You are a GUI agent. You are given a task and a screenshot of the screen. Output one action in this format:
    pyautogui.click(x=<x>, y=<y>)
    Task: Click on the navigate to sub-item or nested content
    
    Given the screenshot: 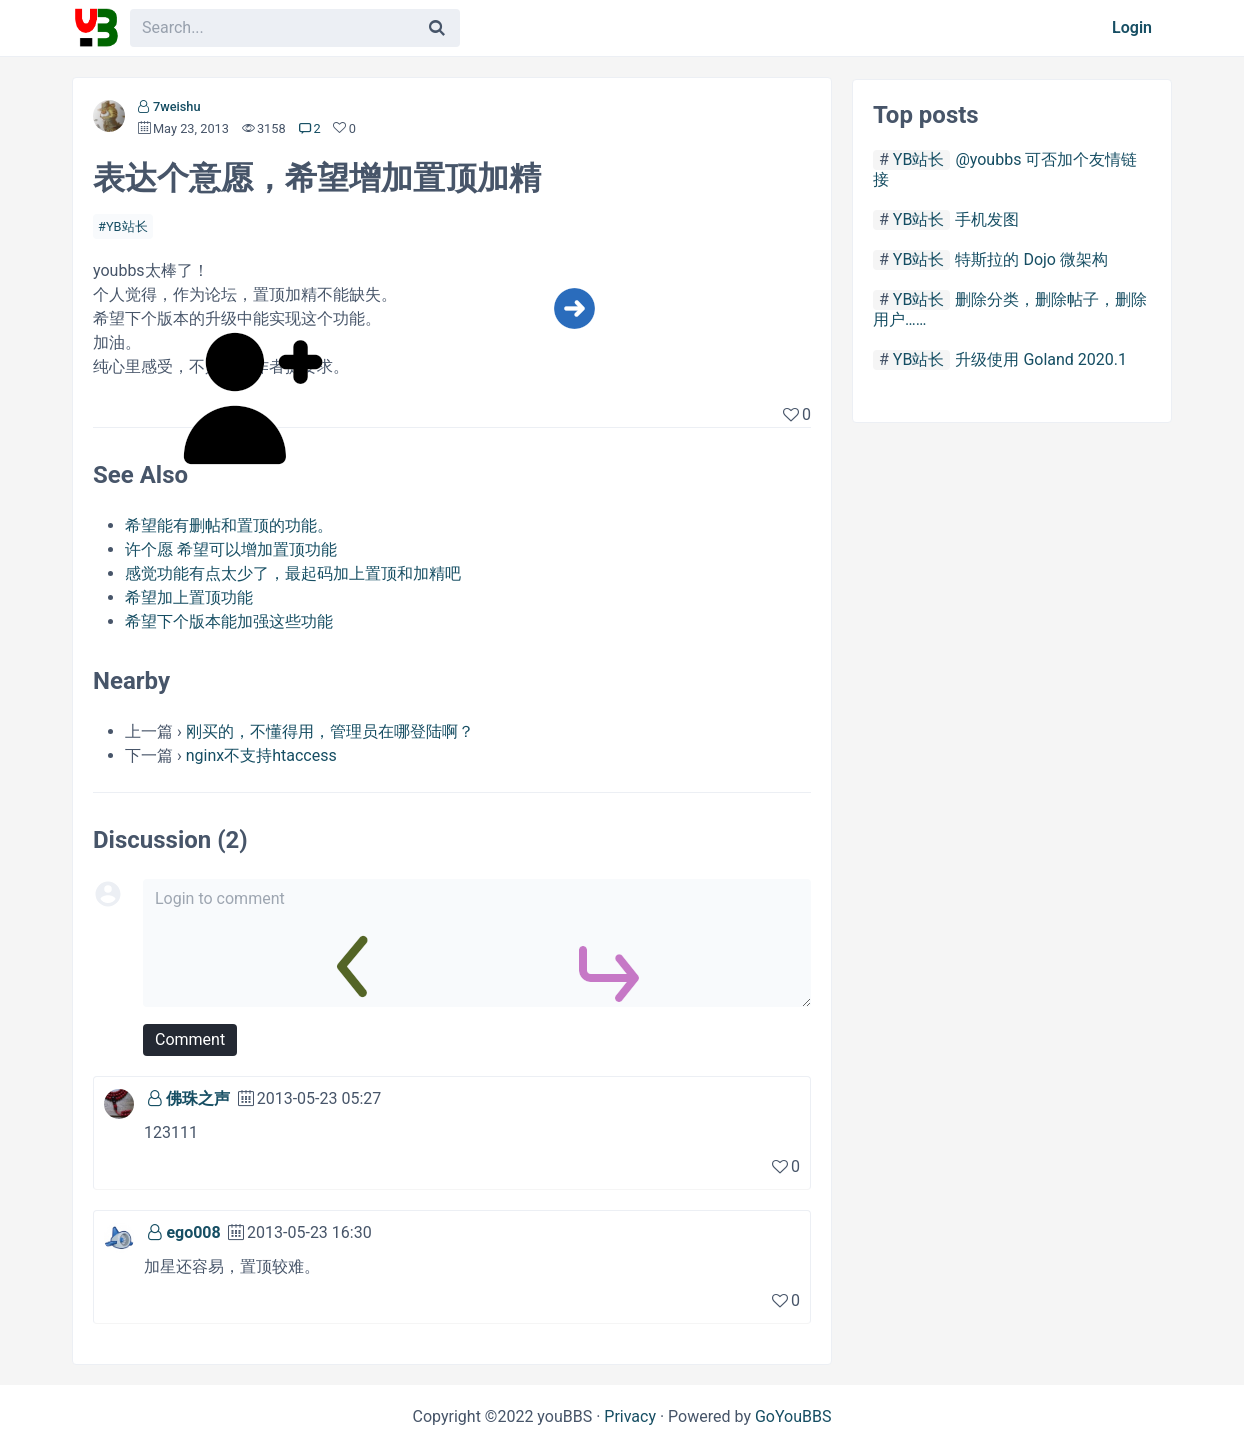 What is the action you would take?
    pyautogui.click(x=607, y=974)
    